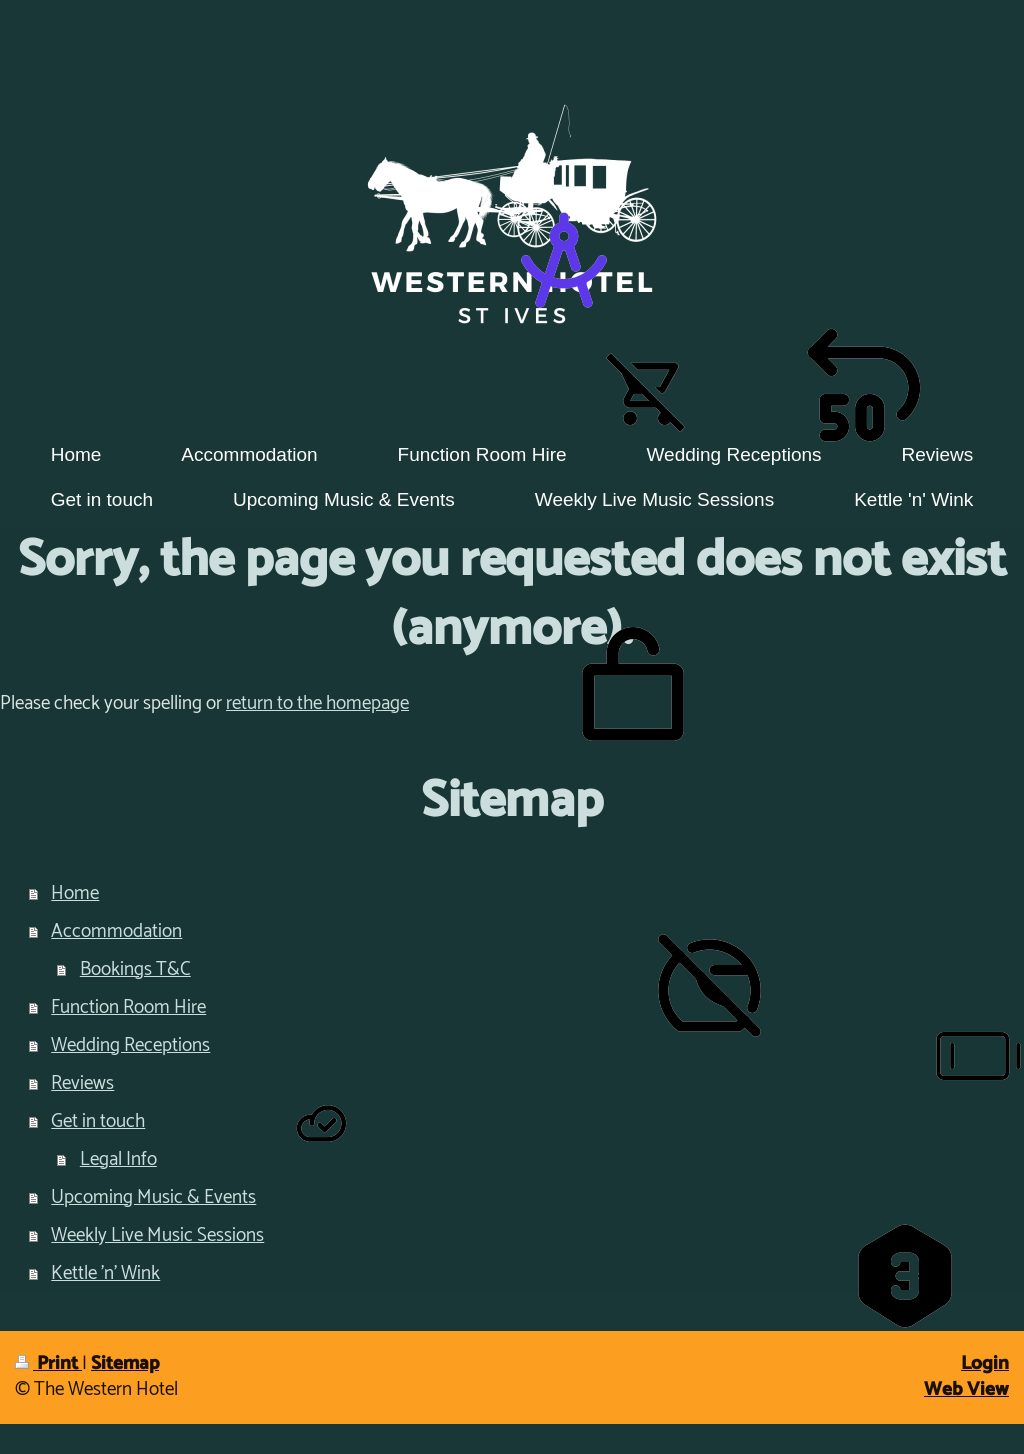 The height and width of the screenshot is (1454, 1024). Describe the element at coordinates (977, 1056) in the screenshot. I see `indicates low battery level` at that location.